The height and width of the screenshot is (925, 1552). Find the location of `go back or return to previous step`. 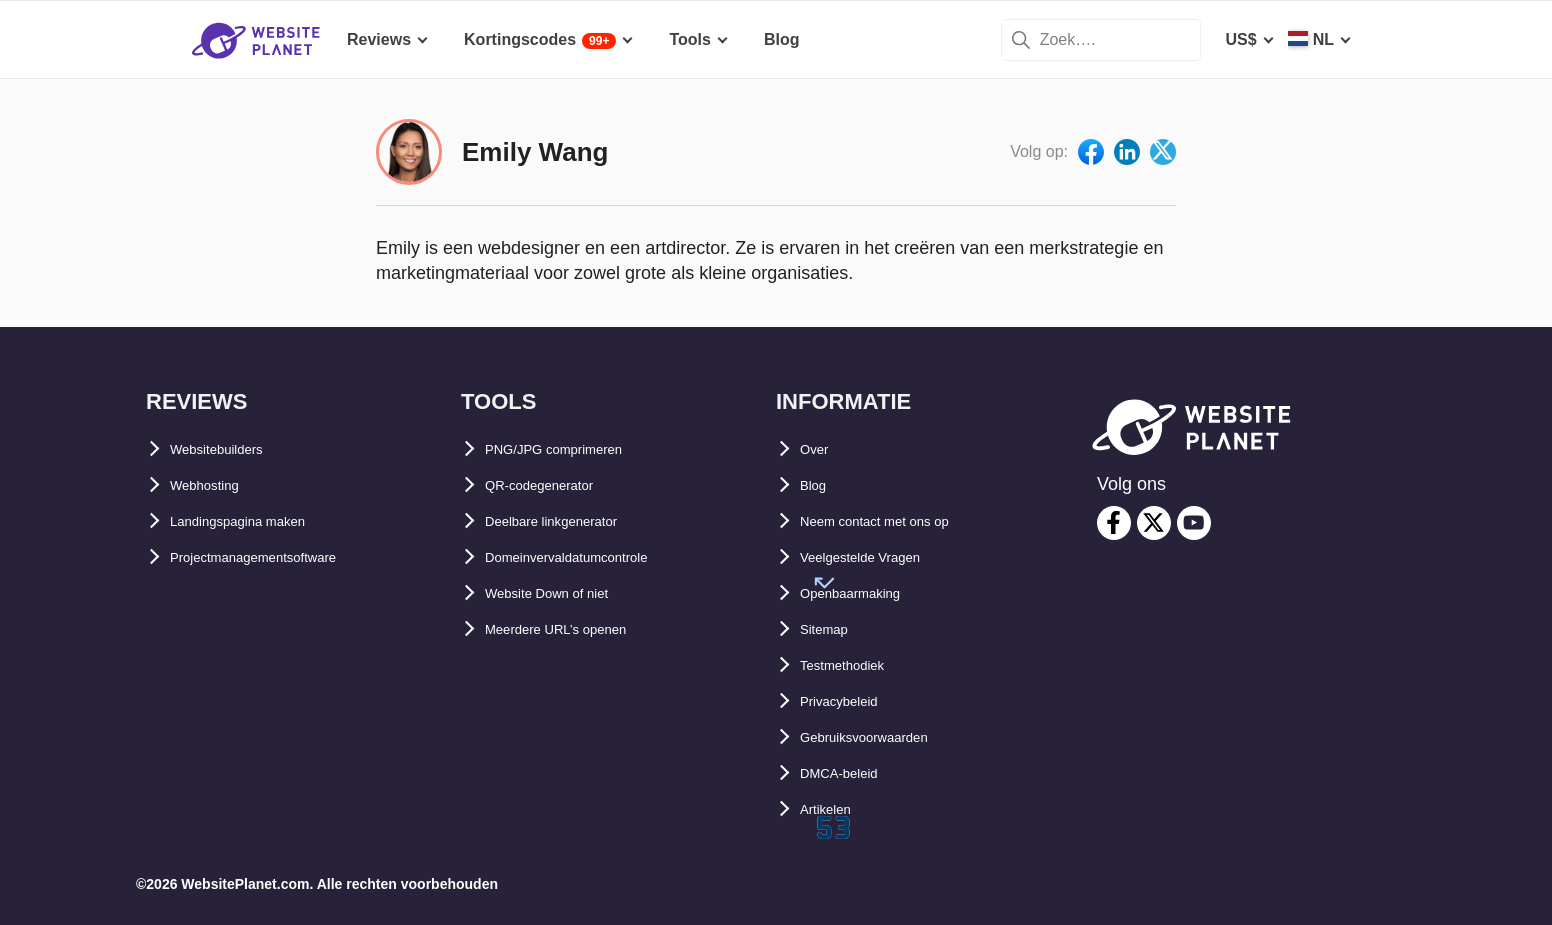

go back or return to previous step is located at coordinates (824, 582).